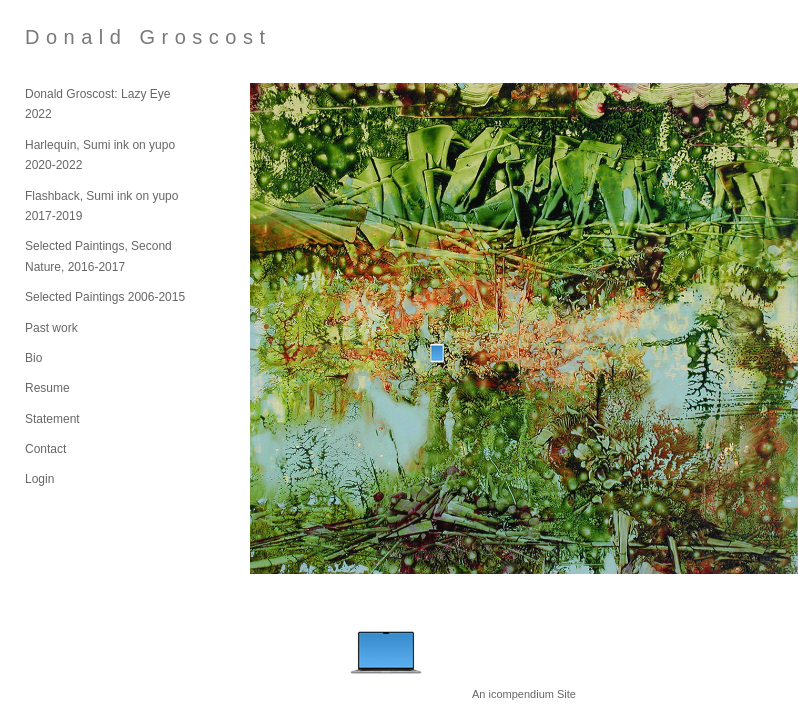 Image resolution: width=798 pixels, height=720 pixels. Describe the element at coordinates (437, 353) in the screenshot. I see `indicates a connected iPad Air 2 device` at that location.